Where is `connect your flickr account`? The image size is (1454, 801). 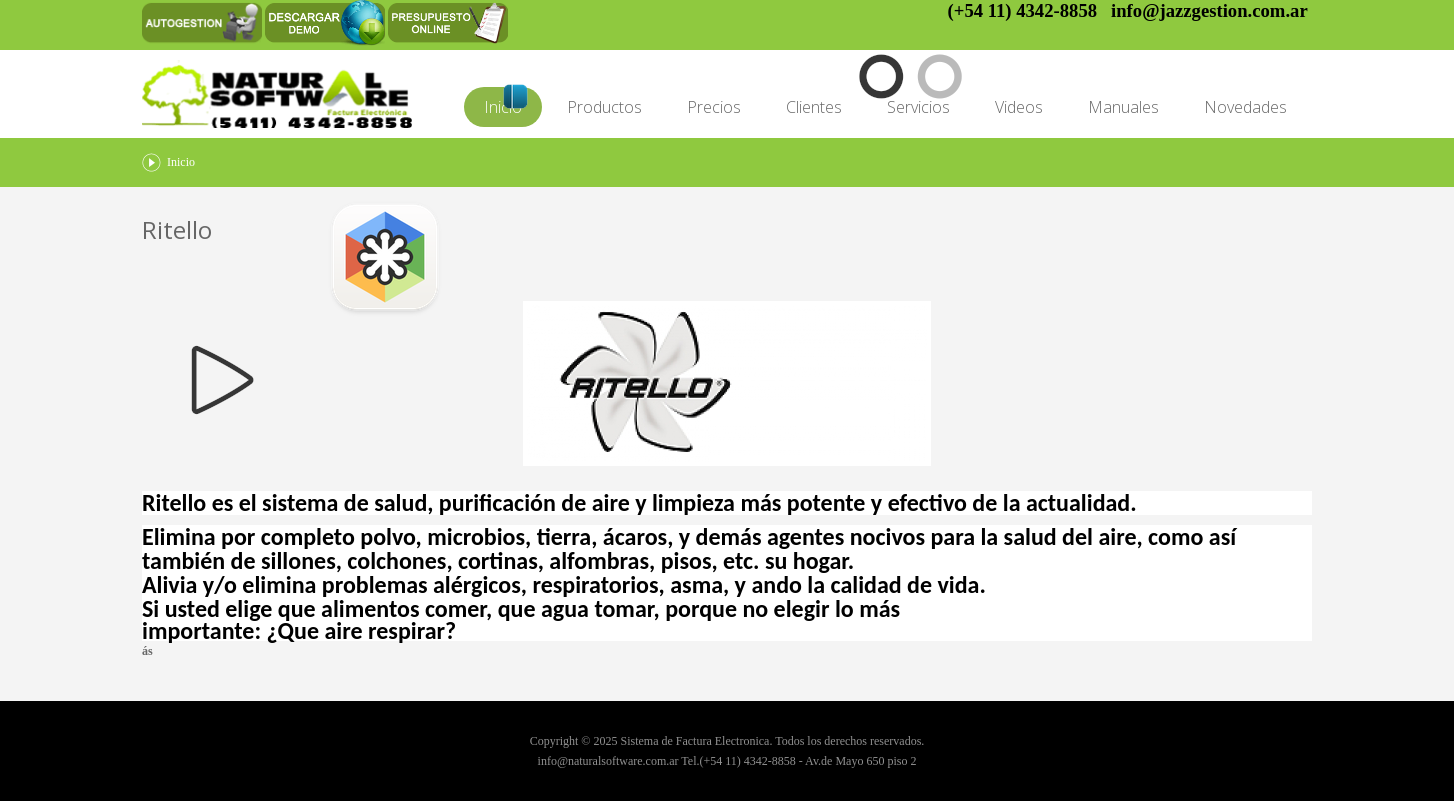 connect your flickr account is located at coordinates (910, 76).